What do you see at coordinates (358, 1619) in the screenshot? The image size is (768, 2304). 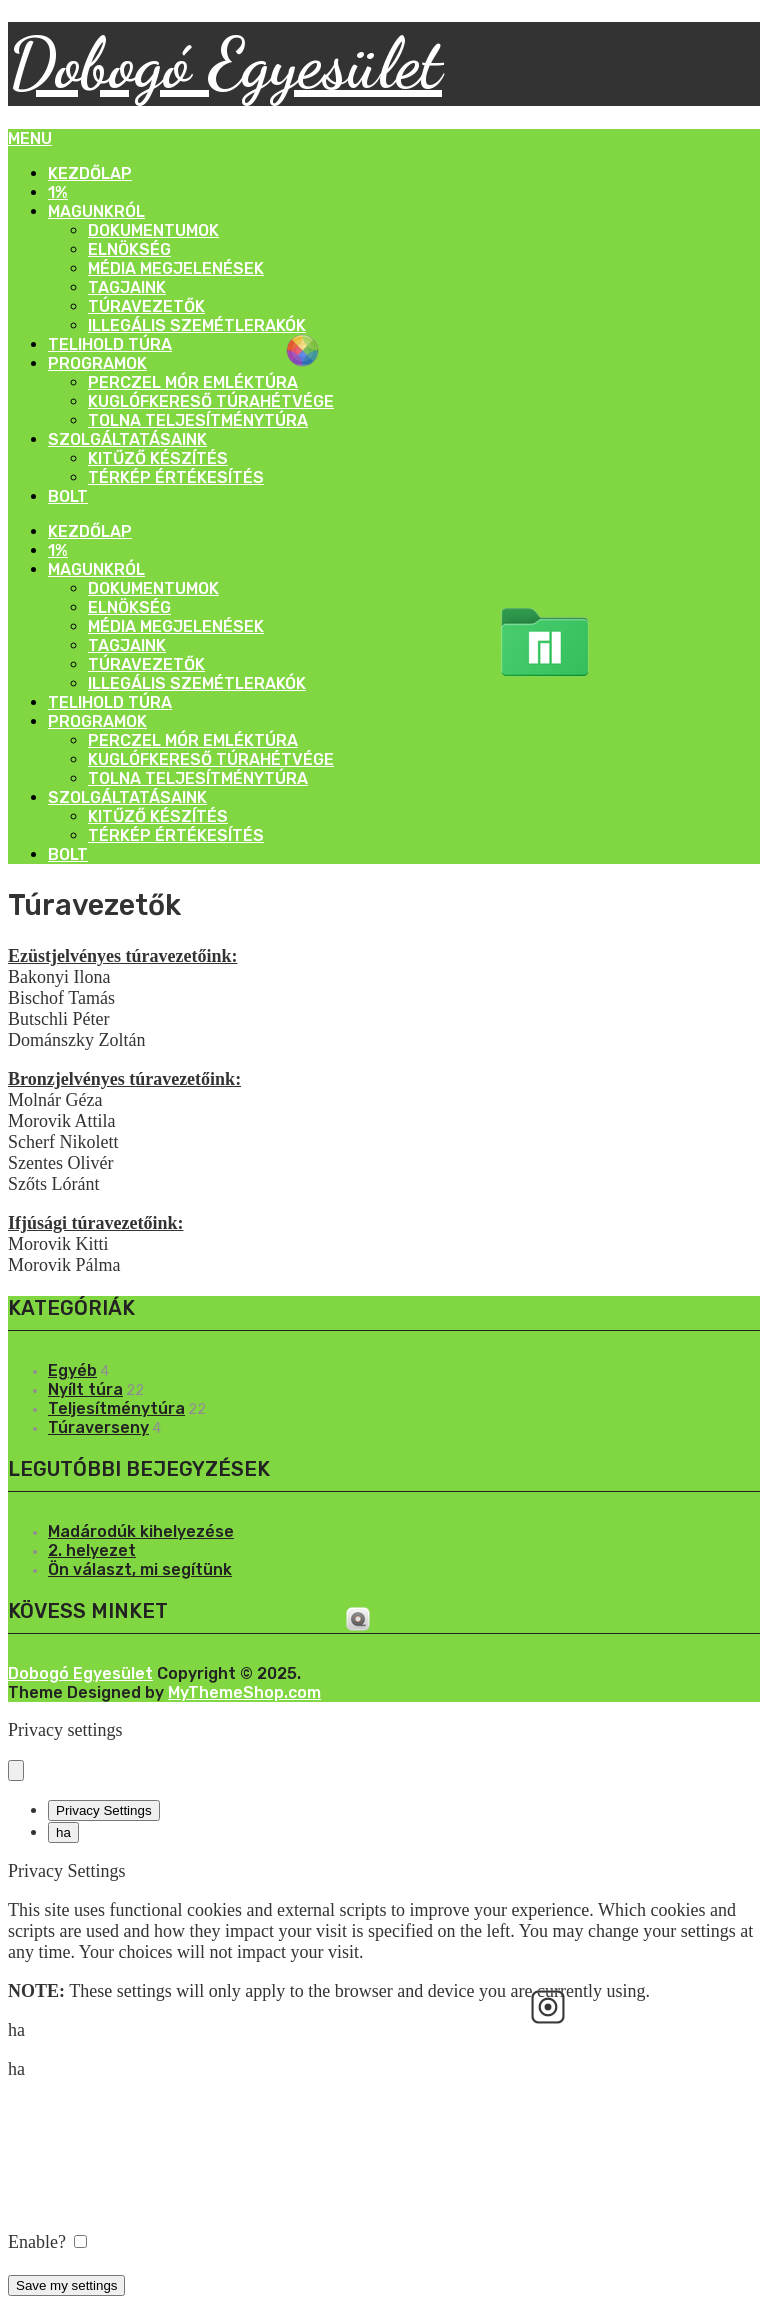 I see `open flatseal to manage flatpak permissions` at bounding box center [358, 1619].